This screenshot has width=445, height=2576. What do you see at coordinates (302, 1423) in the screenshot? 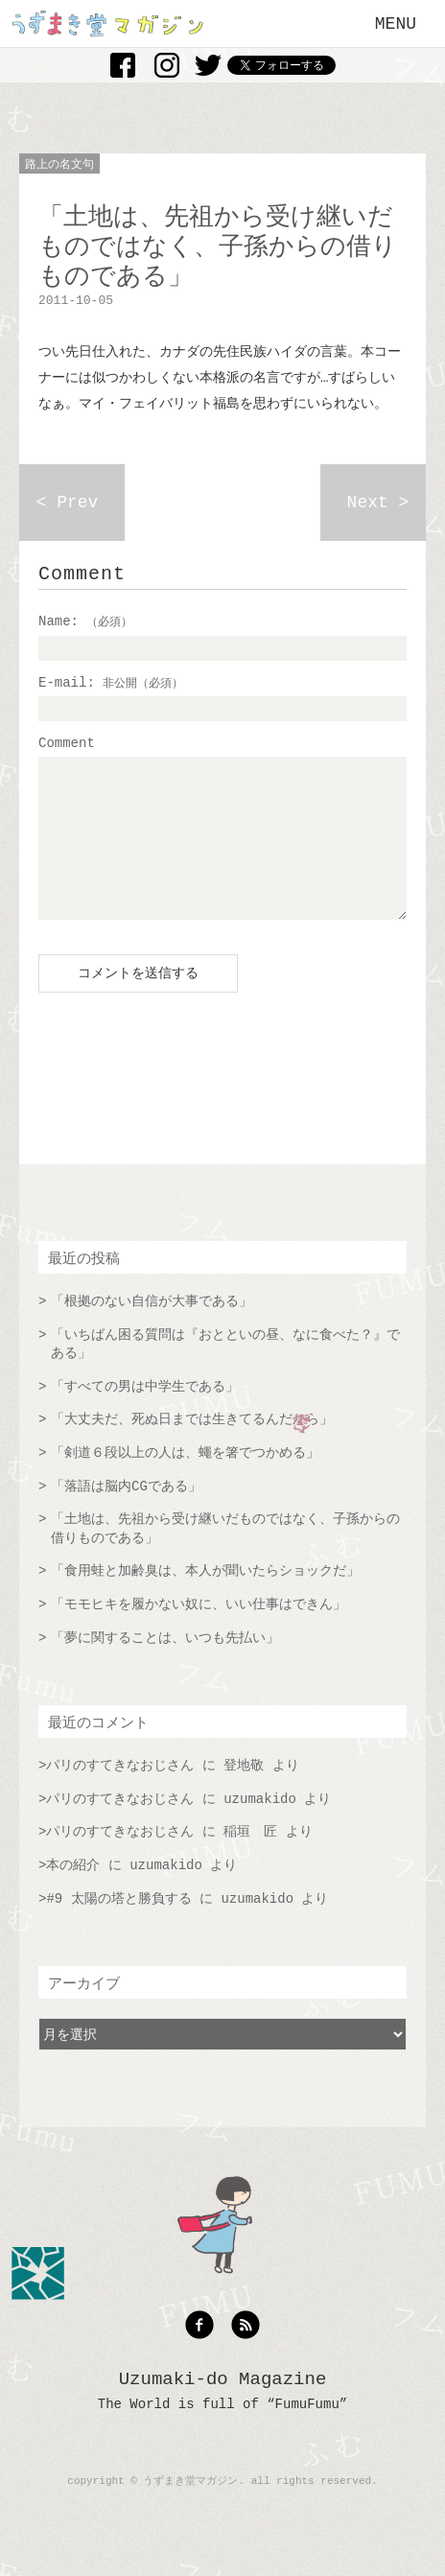
I see `indicates a cursed or corrupted plant item` at bounding box center [302, 1423].